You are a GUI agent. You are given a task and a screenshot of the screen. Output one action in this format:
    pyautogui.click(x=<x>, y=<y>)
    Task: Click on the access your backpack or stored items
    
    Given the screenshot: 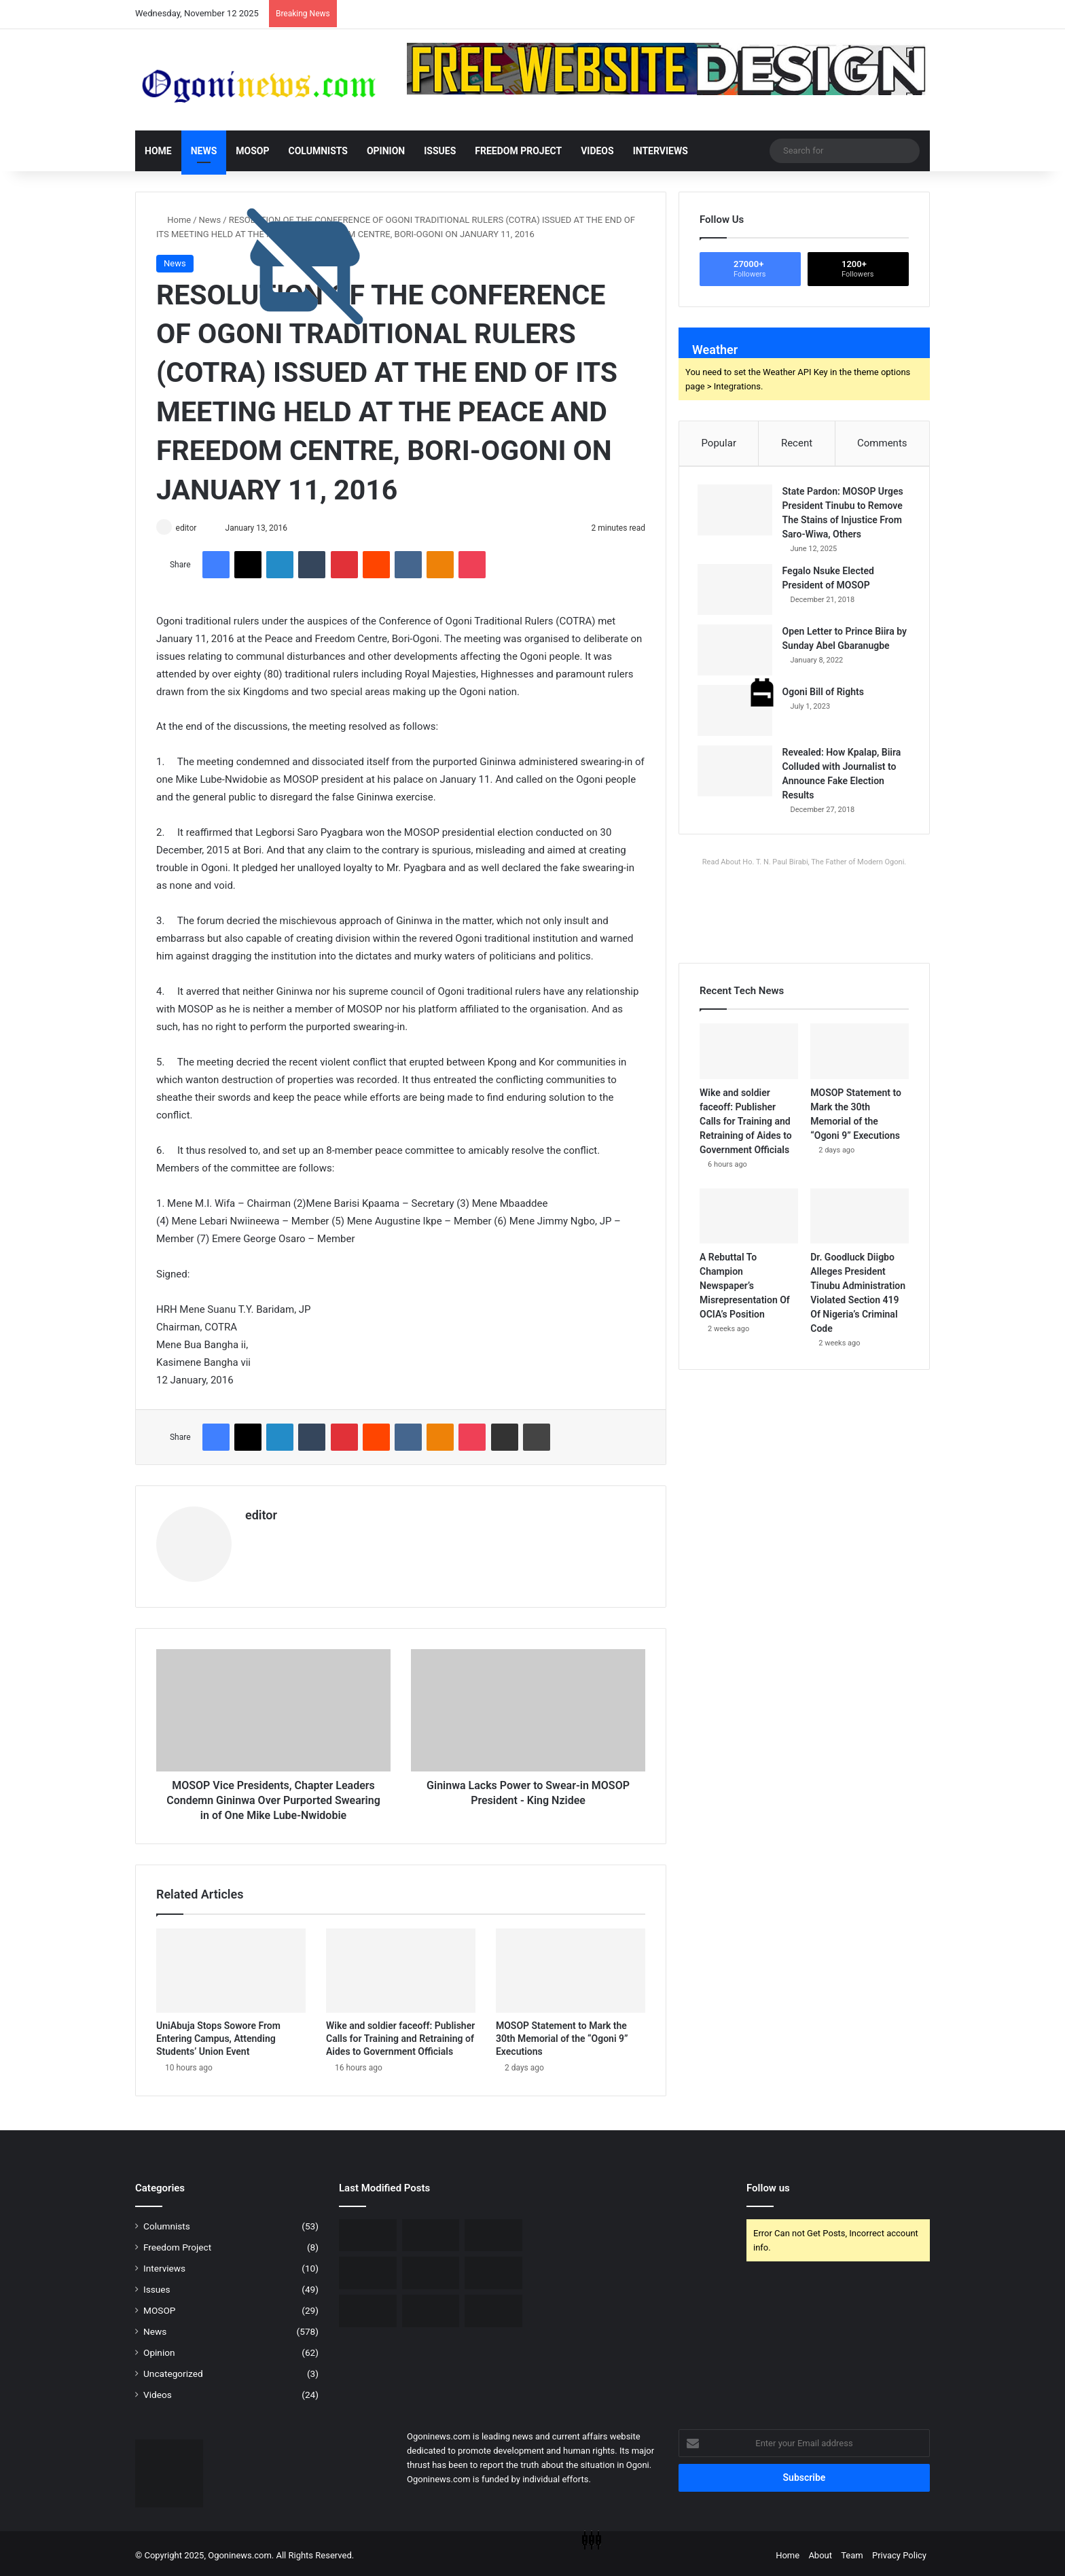 What is the action you would take?
    pyautogui.click(x=762, y=692)
    